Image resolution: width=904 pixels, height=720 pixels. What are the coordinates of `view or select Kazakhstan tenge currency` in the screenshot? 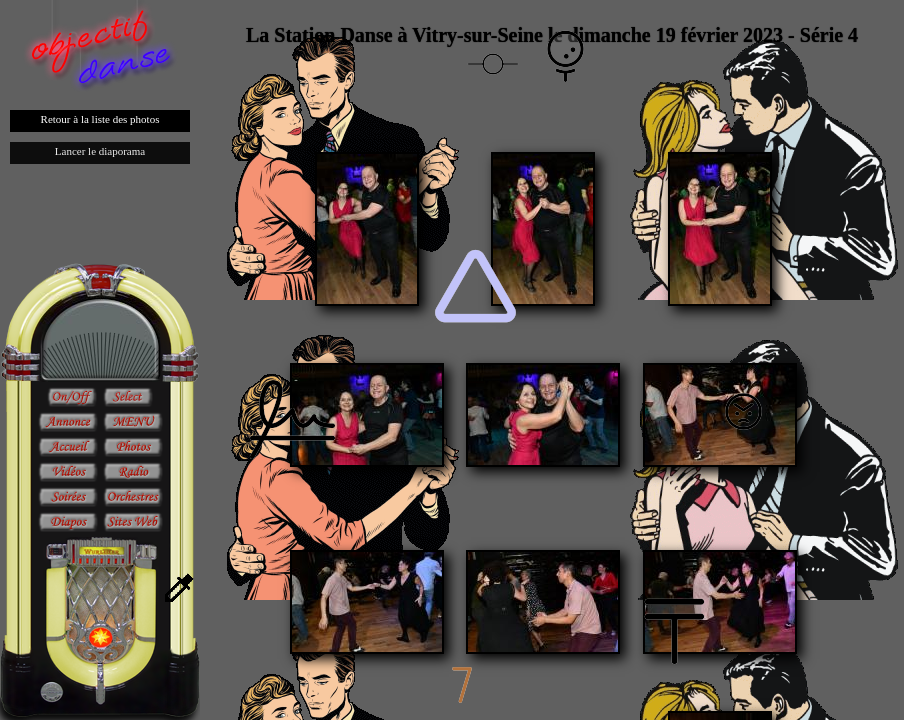 It's located at (674, 628).